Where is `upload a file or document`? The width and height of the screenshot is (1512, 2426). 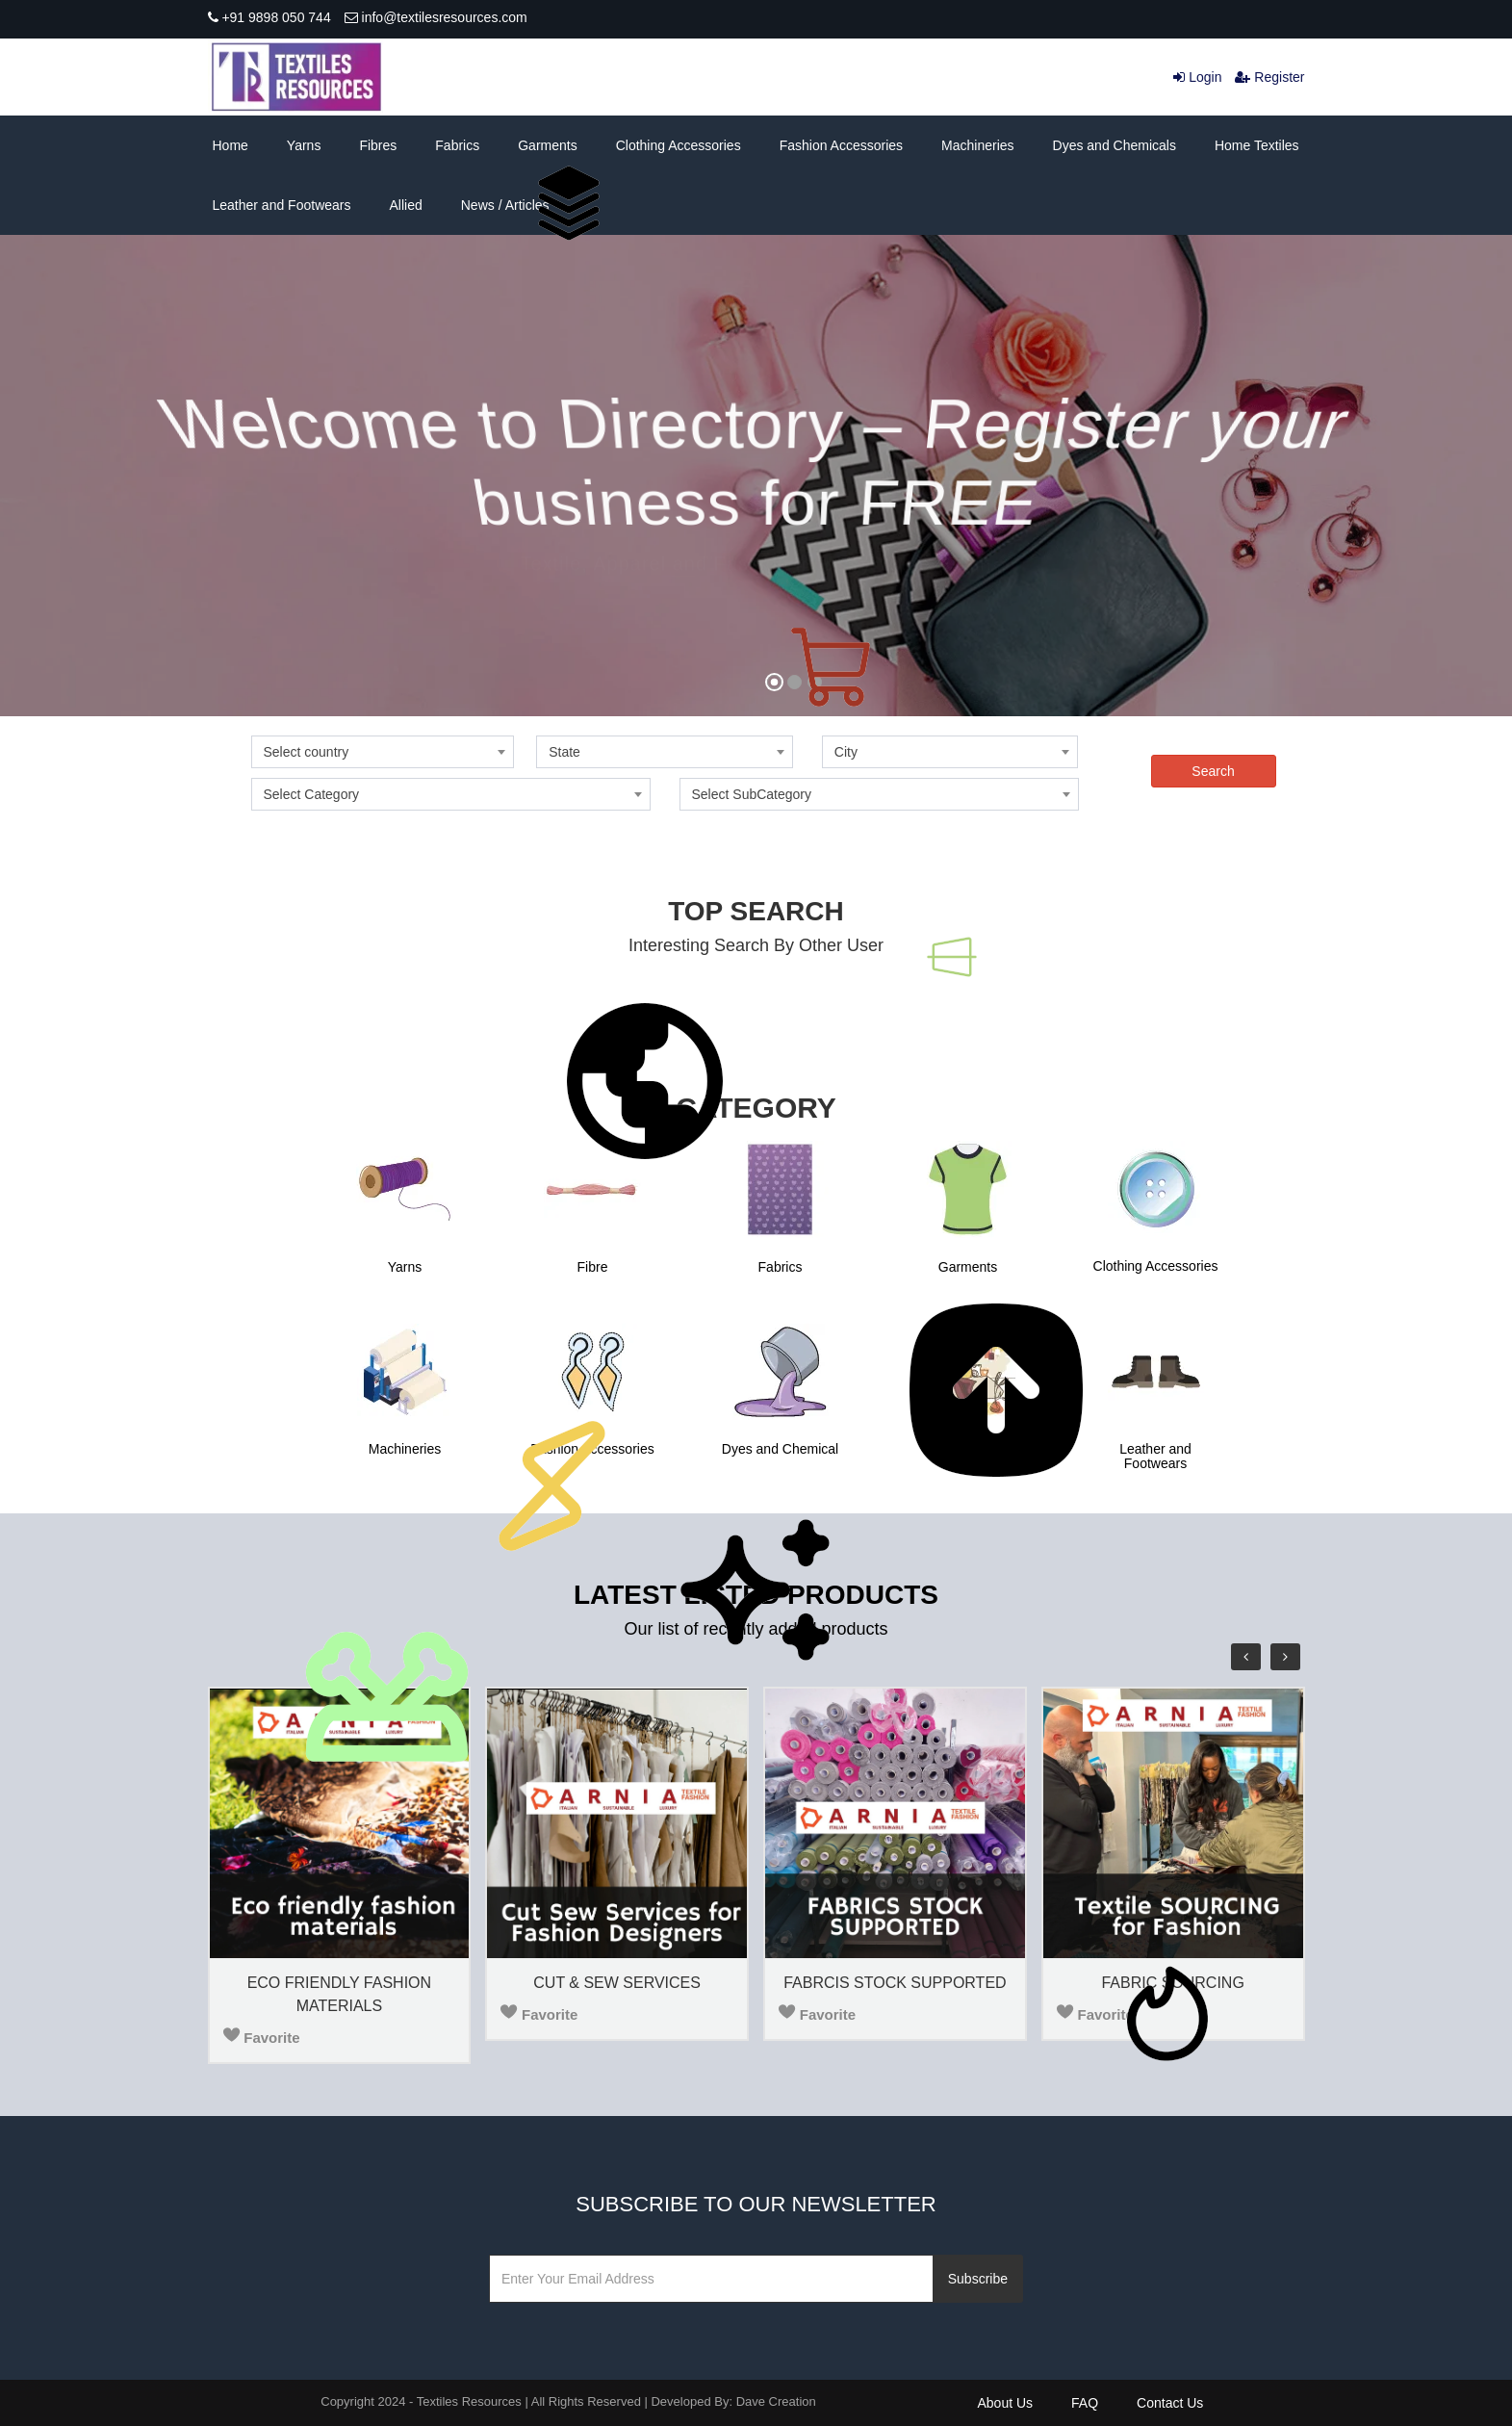
upload a file or document is located at coordinates (996, 1390).